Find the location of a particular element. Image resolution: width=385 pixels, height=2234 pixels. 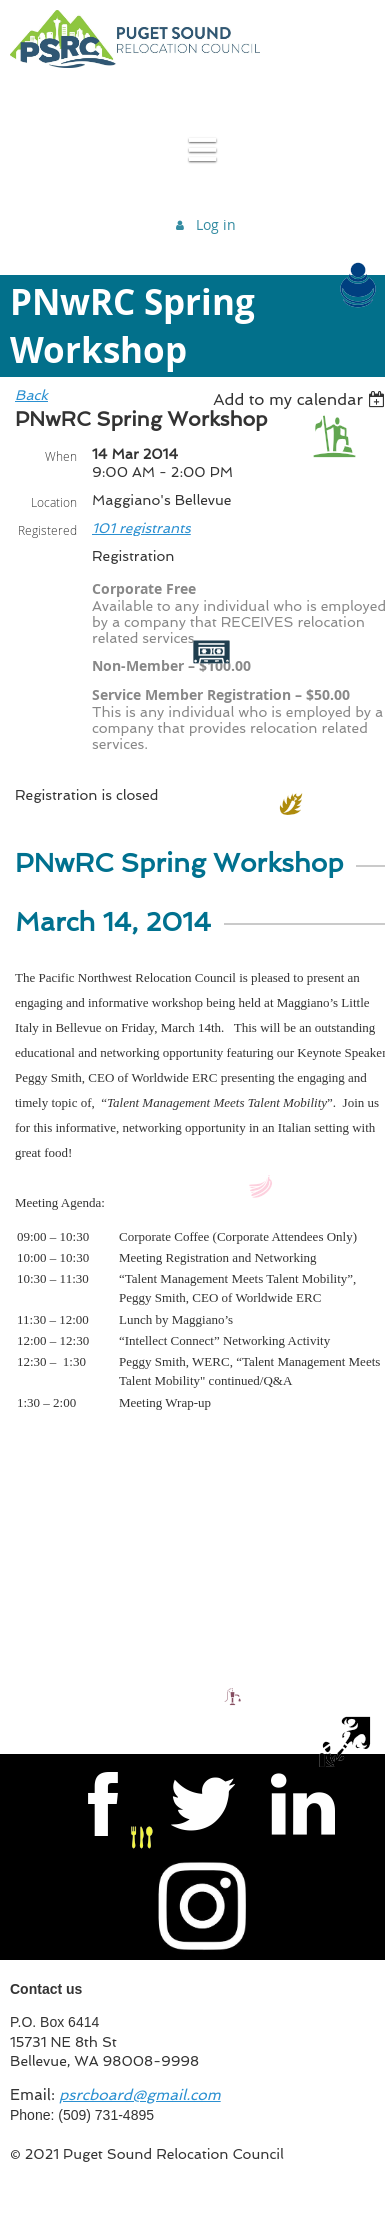

view nearby restaurants or dining options is located at coordinates (141, 1837).